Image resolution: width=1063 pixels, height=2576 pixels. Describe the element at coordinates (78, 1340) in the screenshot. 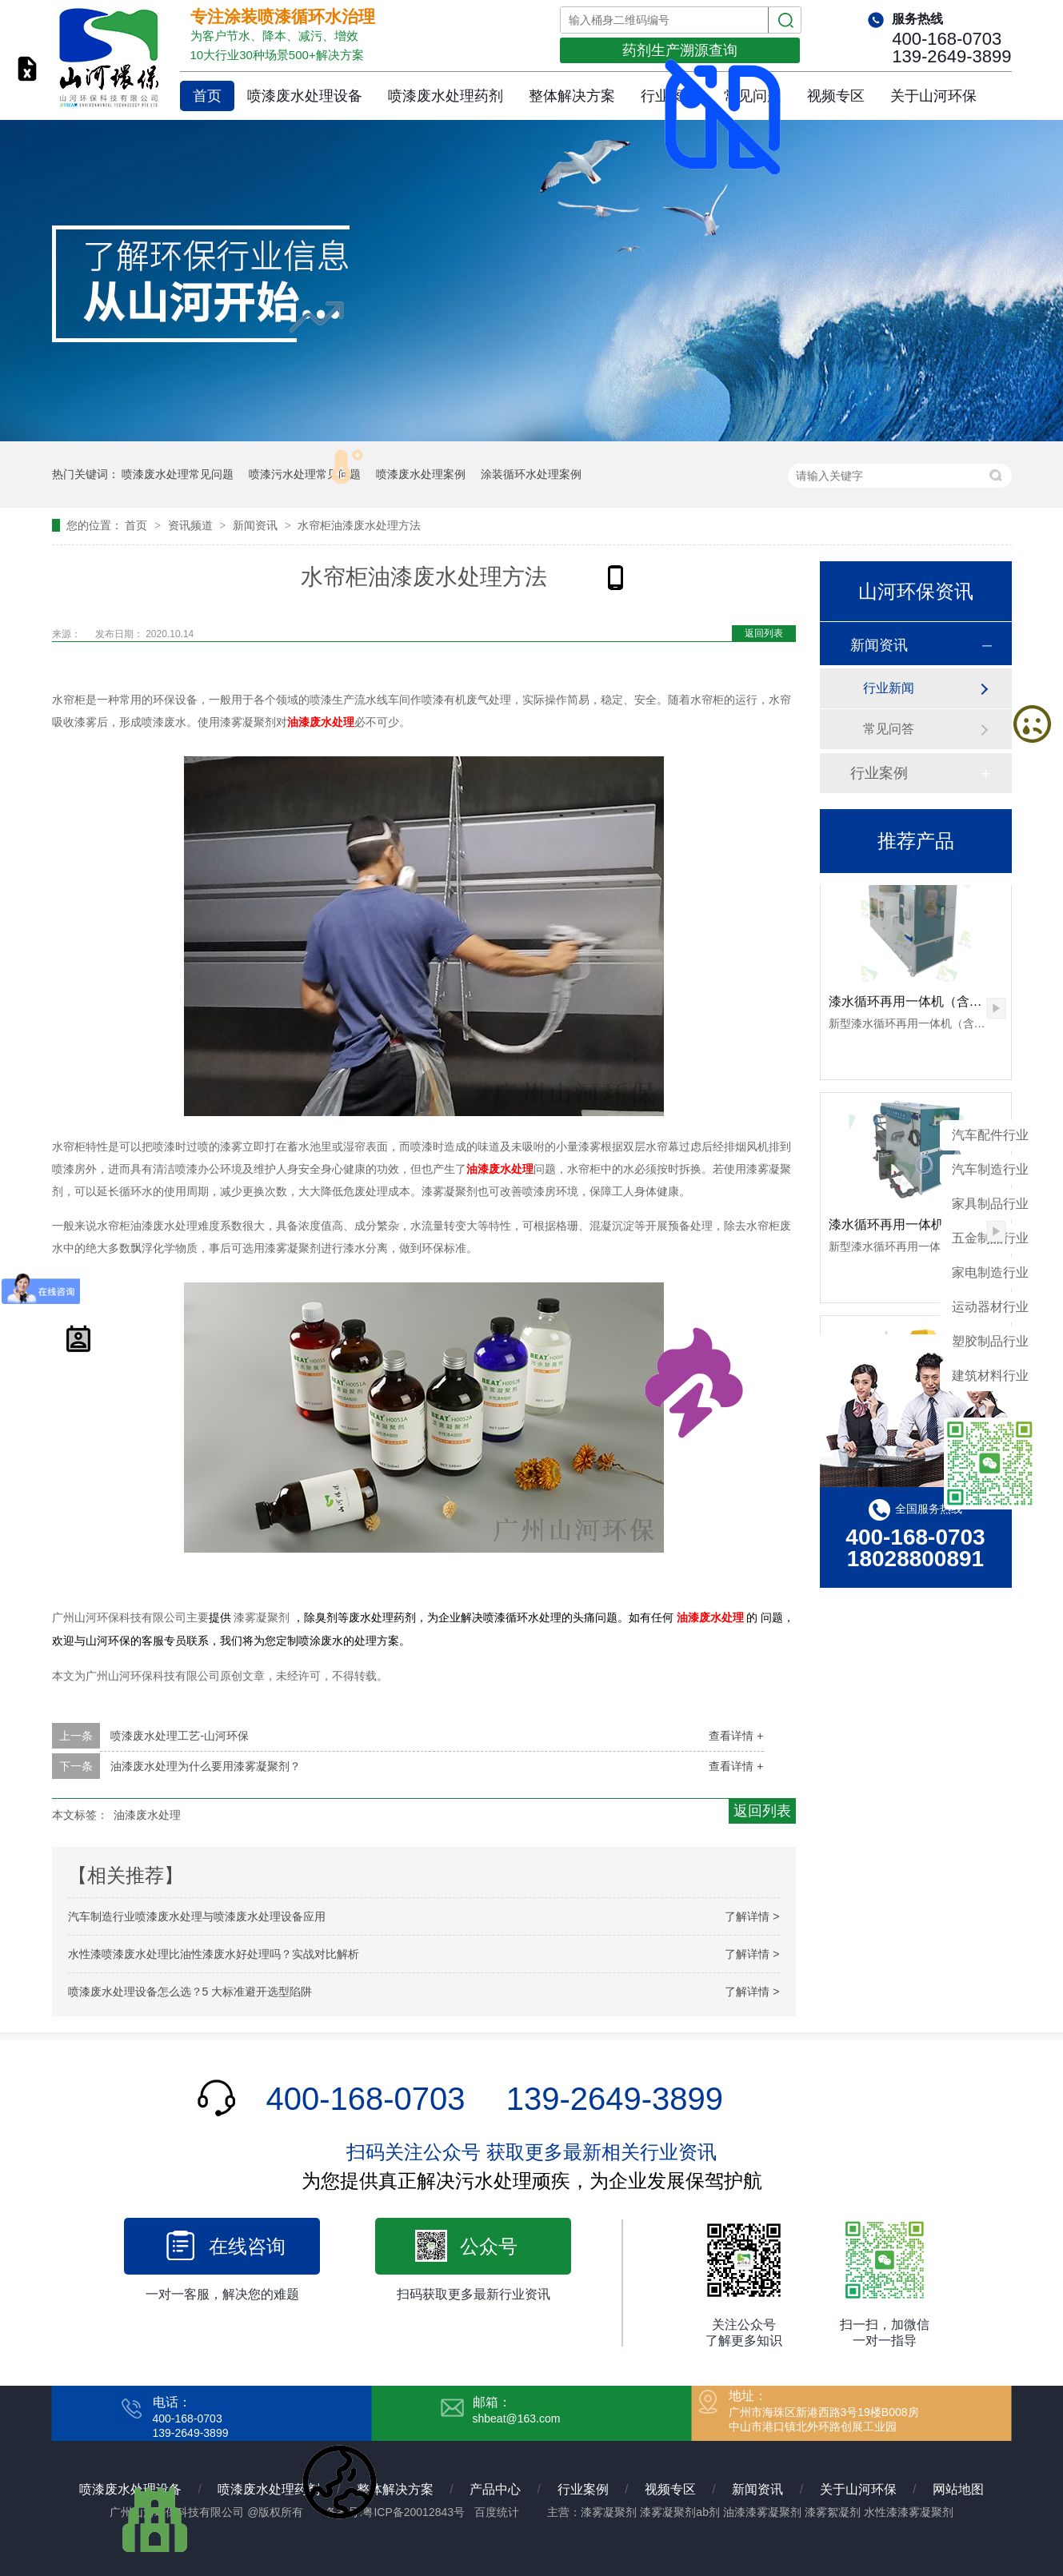

I see `view contact calendar or schedule` at that location.